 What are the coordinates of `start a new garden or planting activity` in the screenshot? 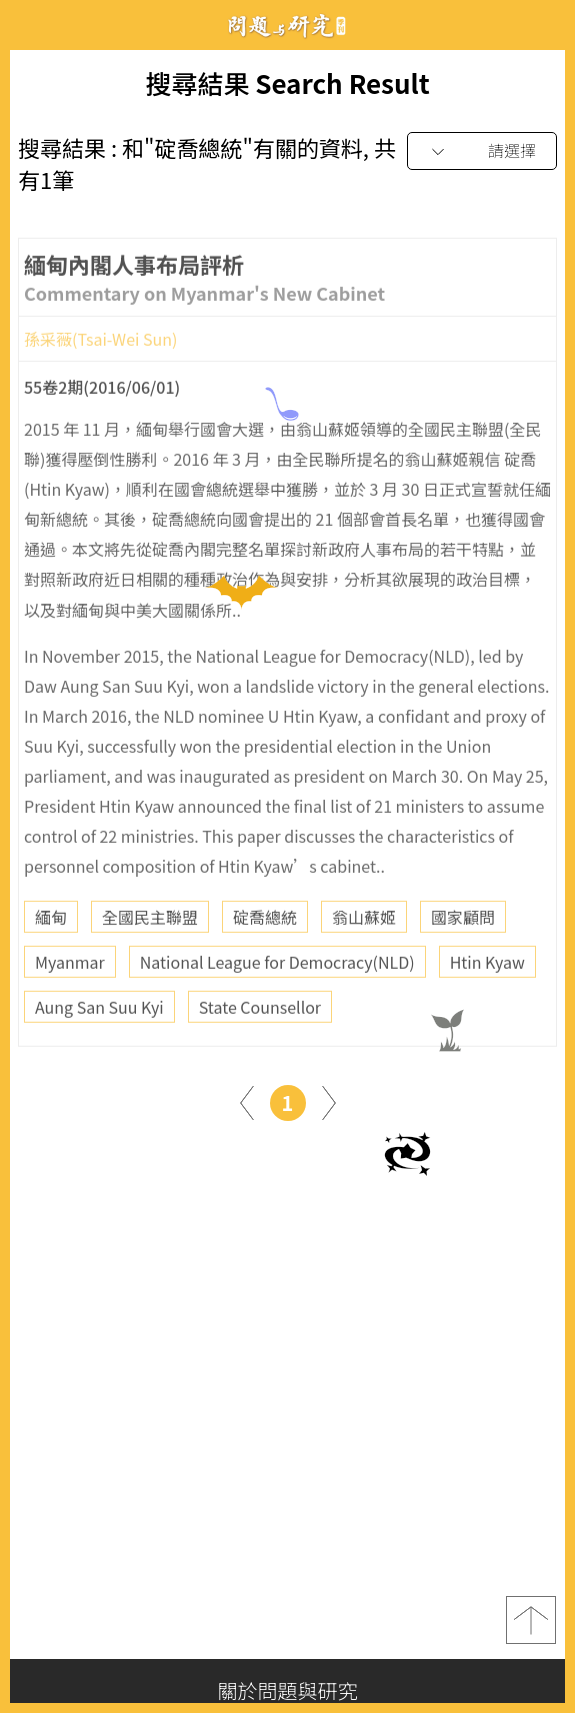 It's located at (447, 1030).